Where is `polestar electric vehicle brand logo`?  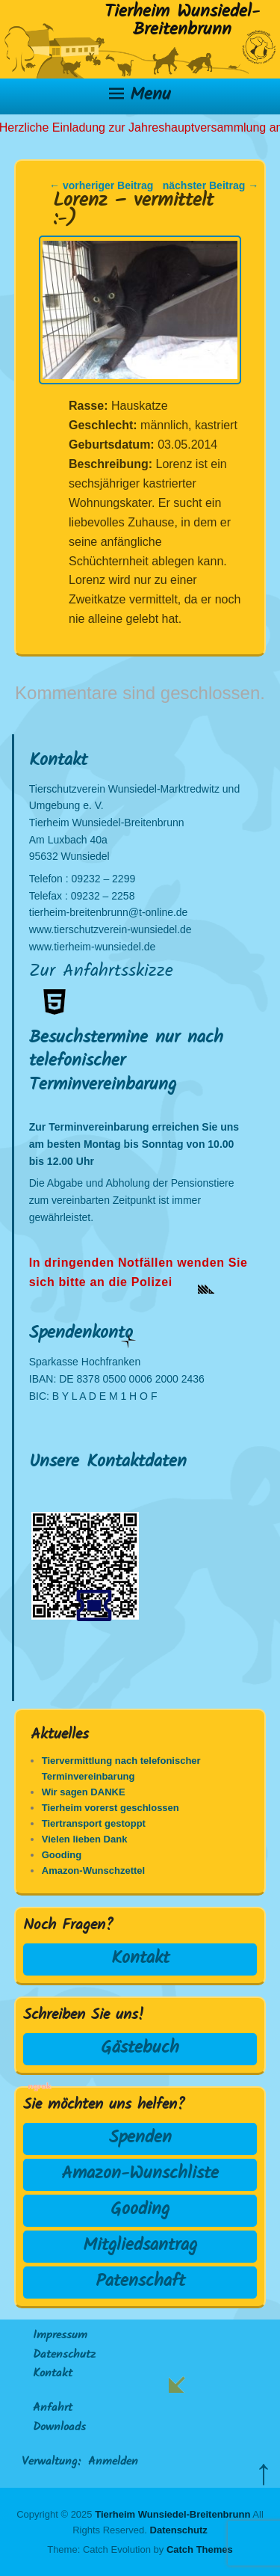 polestar electric vehicle brand logo is located at coordinates (128, 1341).